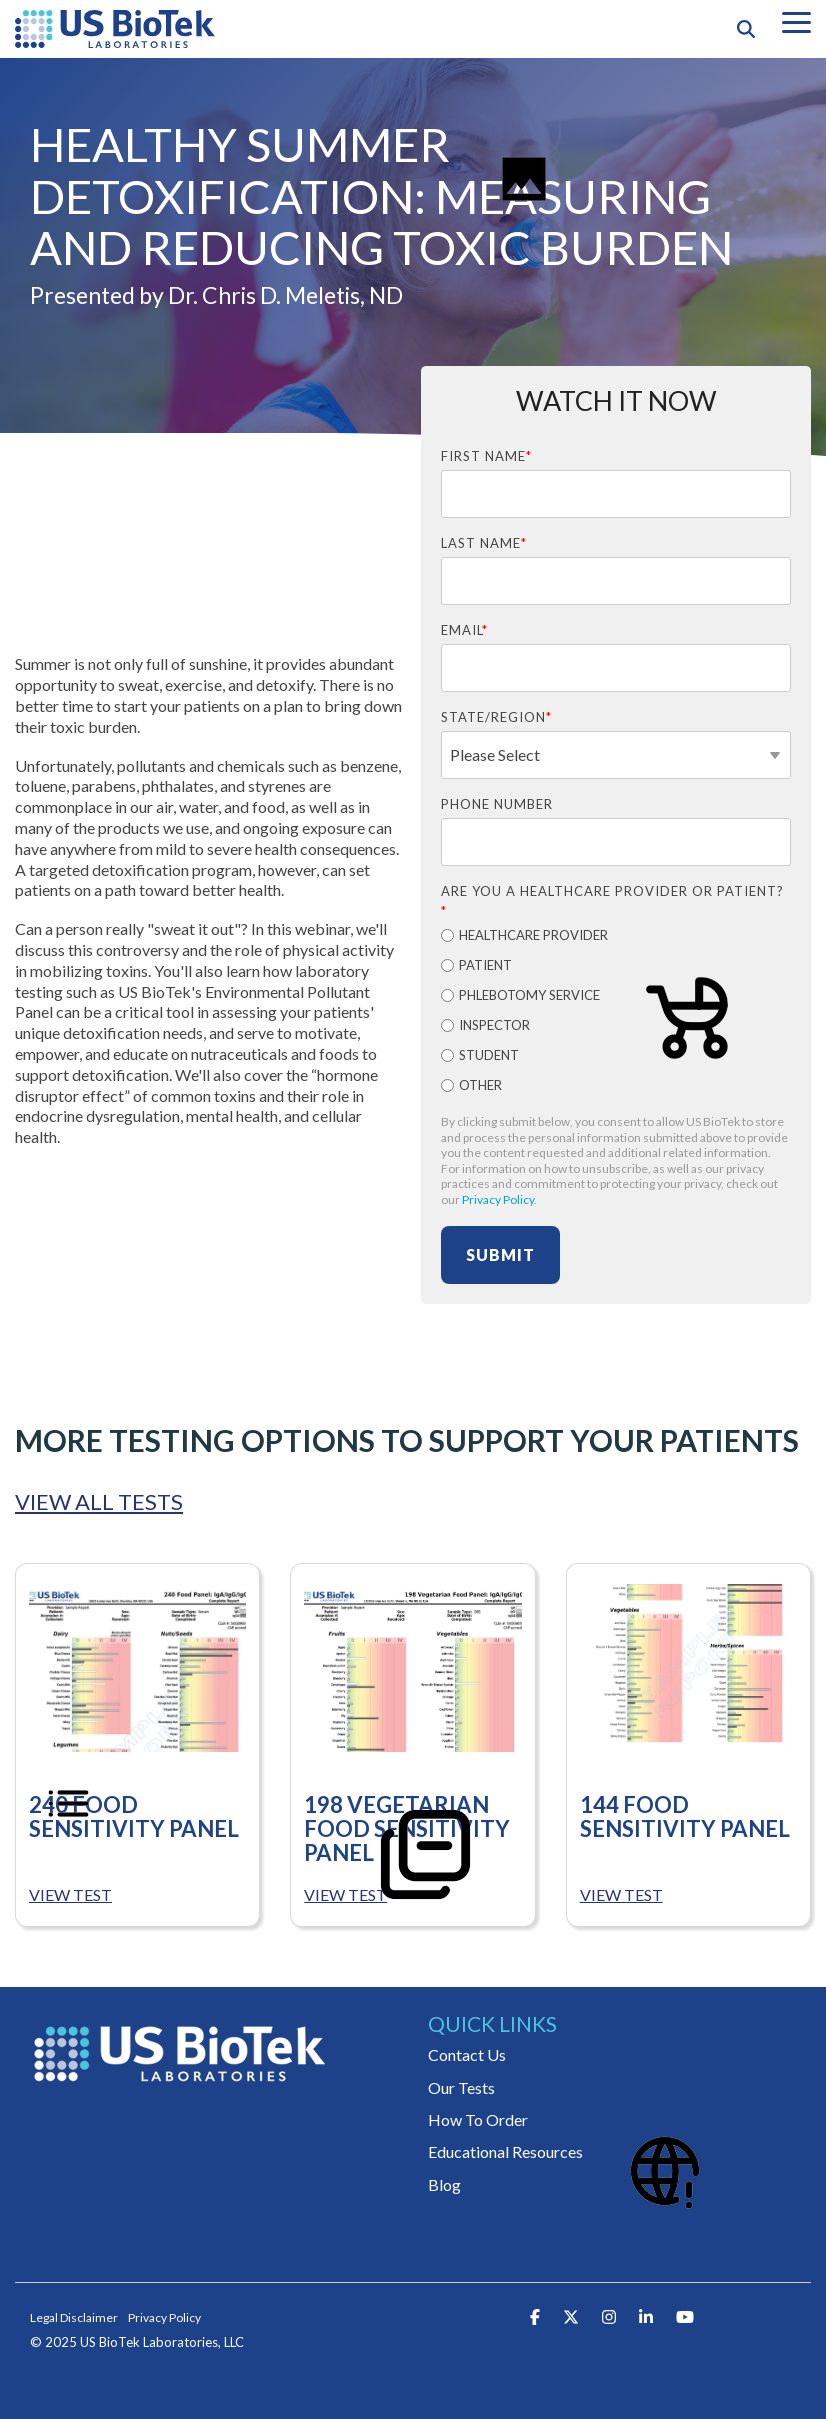  I want to click on indicates a global network or internet connection issue, so click(665, 2171).